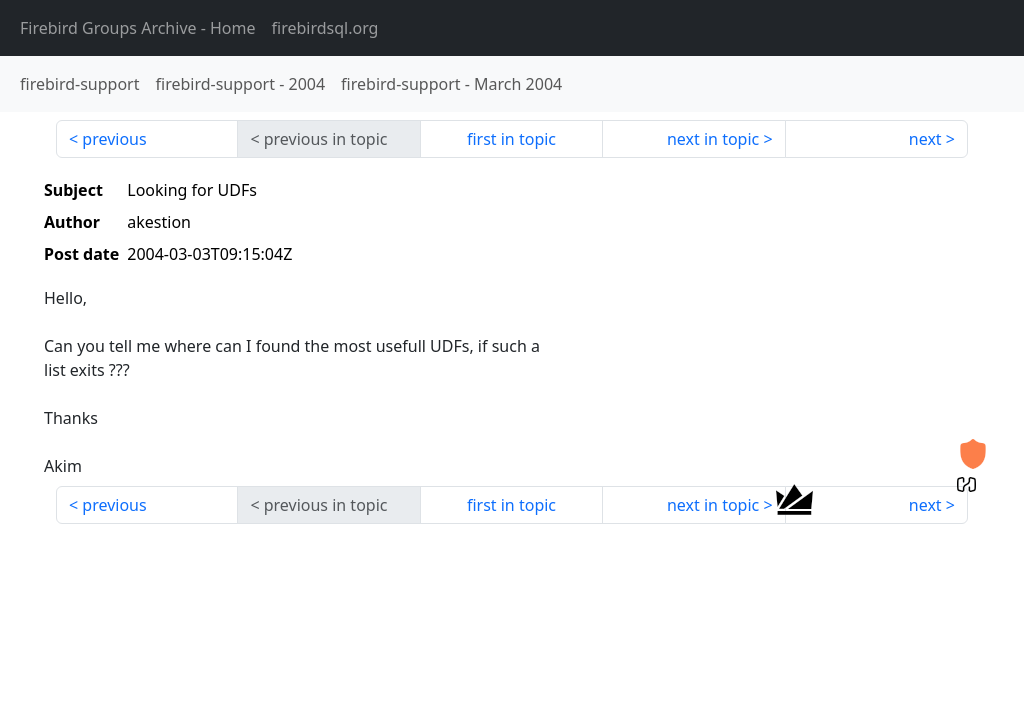  What do you see at coordinates (794, 499) in the screenshot?
I see `open the WazirX cryptocurrency exchange app` at bounding box center [794, 499].